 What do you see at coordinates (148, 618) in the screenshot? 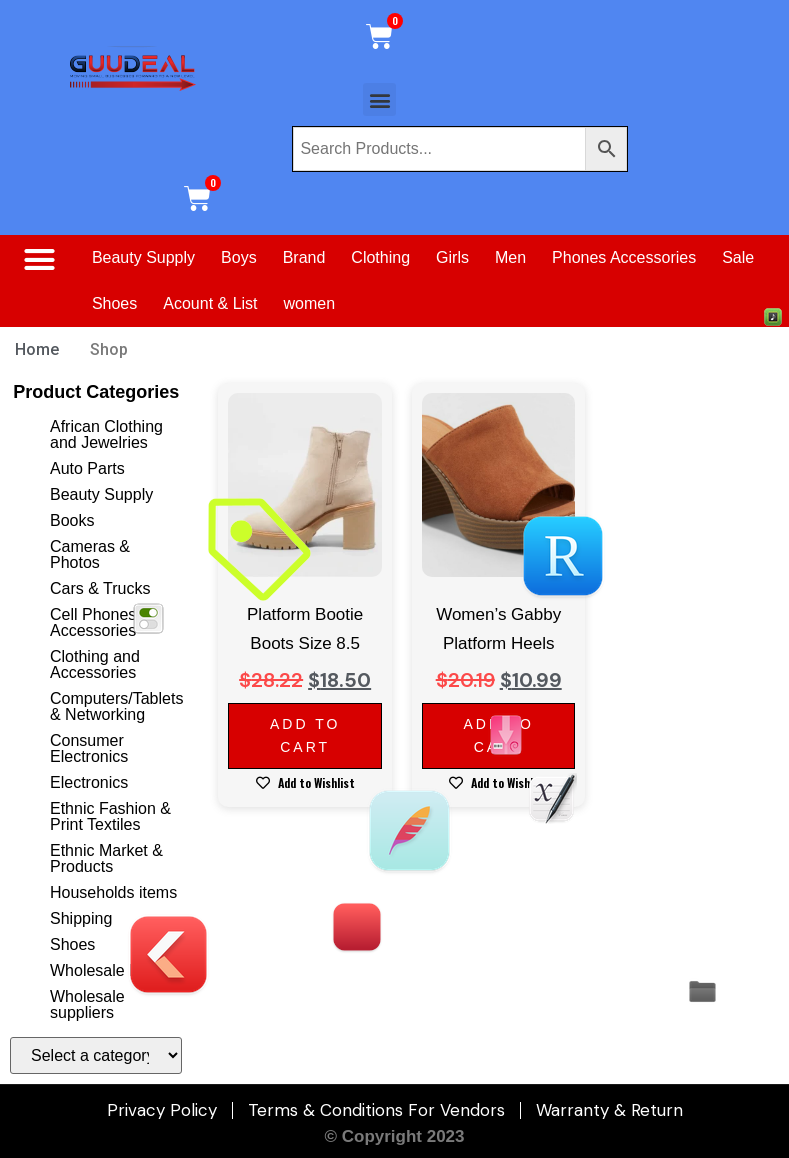
I see `open desktop preferences or settings` at bounding box center [148, 618].